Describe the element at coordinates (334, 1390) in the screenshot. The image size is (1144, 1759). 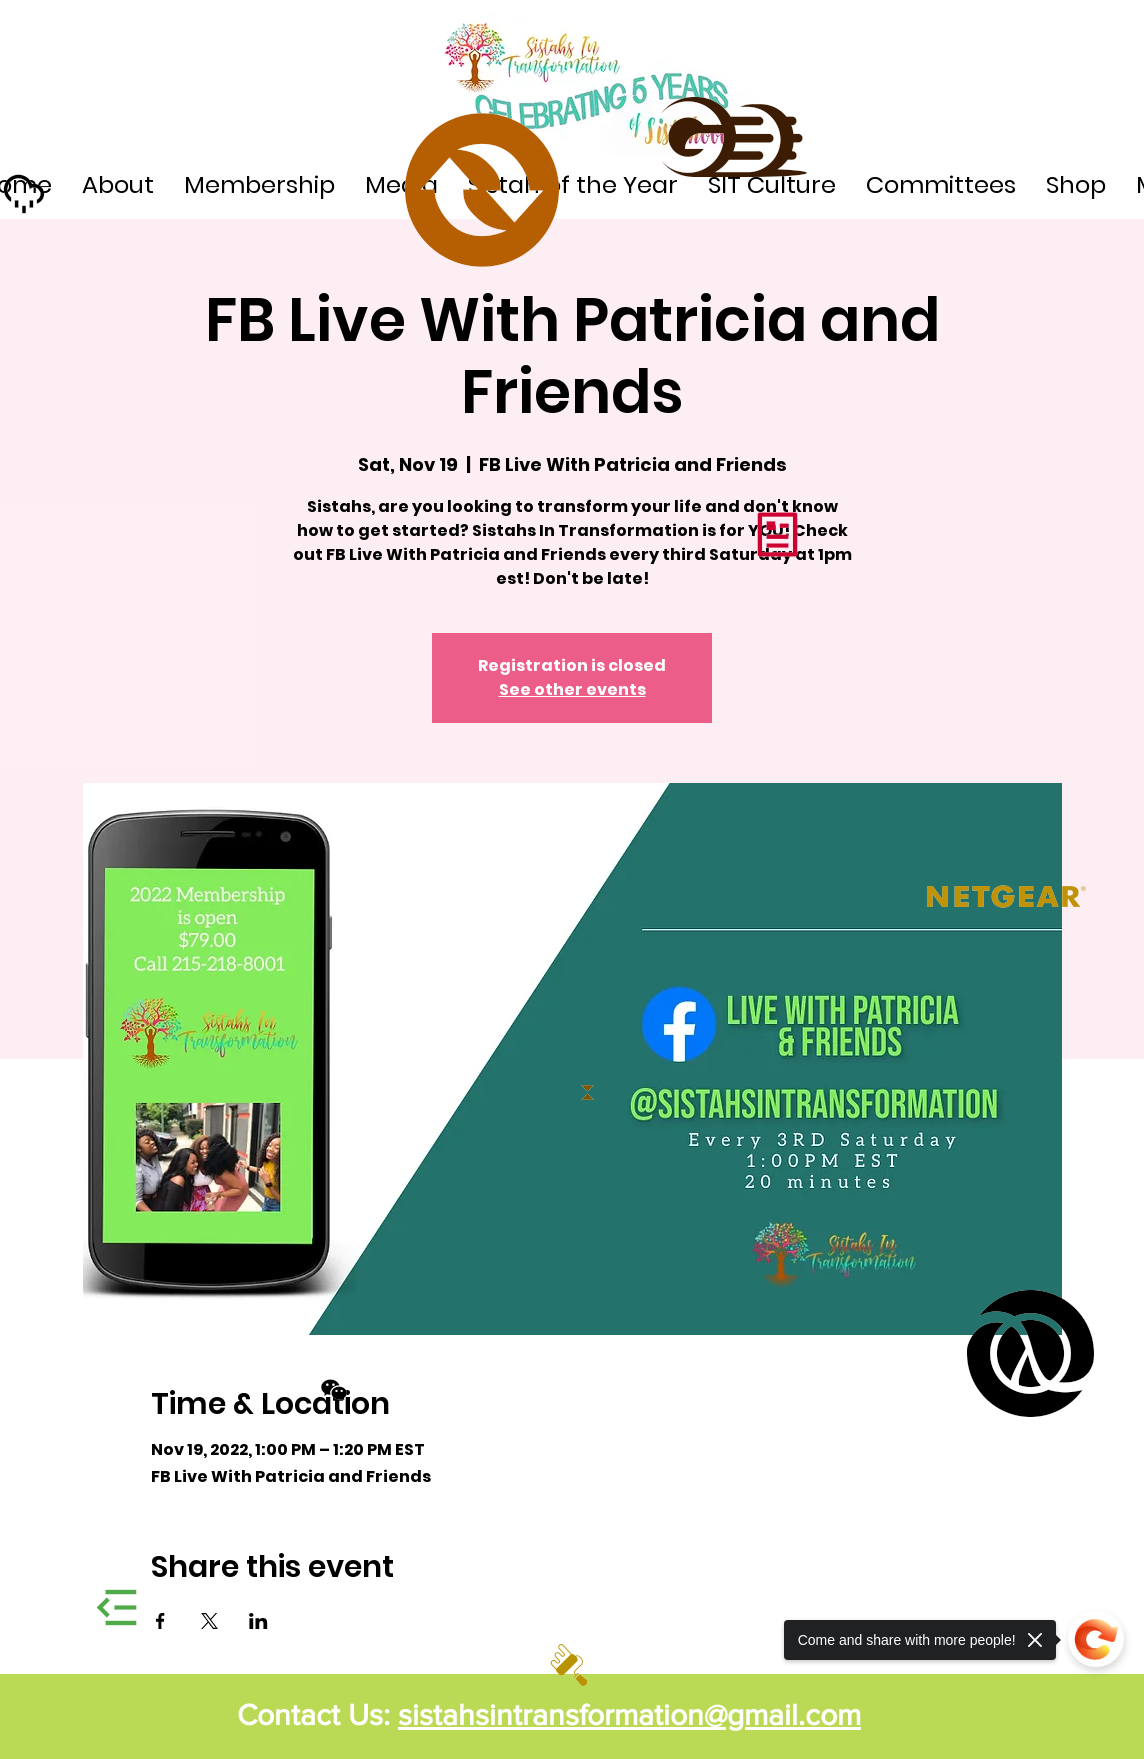
I see `open wechat messaging app` at that location.